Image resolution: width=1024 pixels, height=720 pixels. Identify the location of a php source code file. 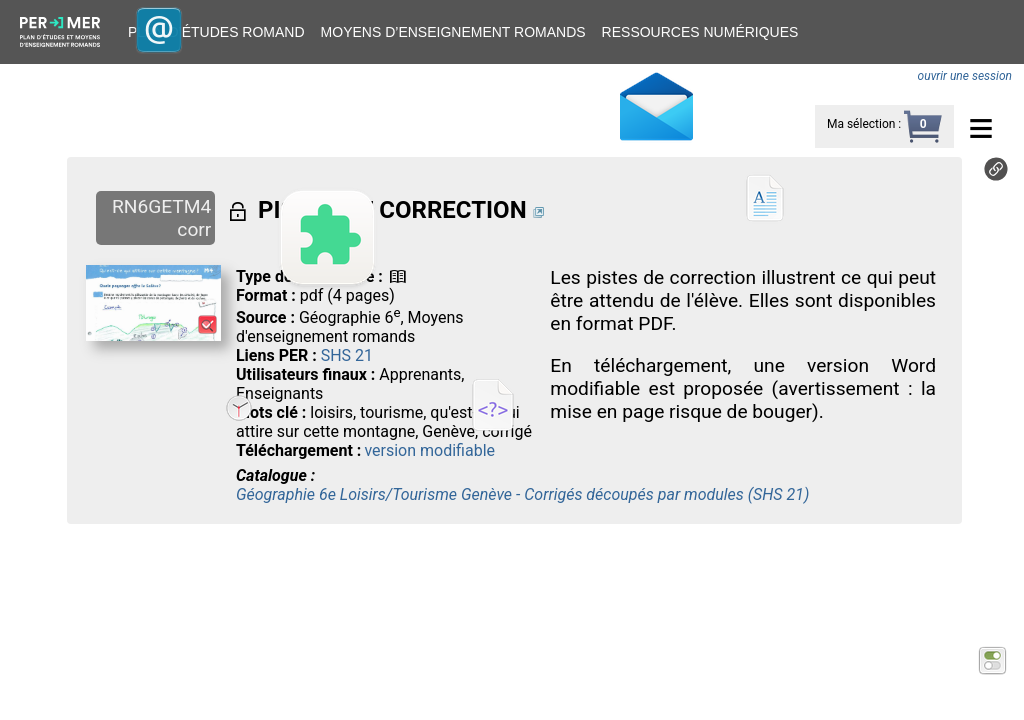
(493, 405).